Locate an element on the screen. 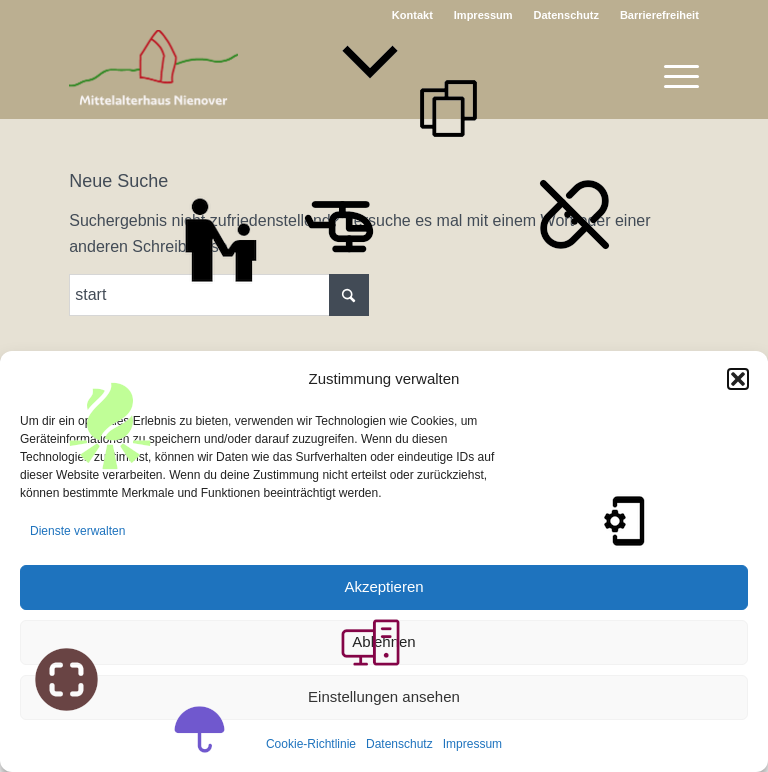  access camping or outdoor activity features is located at coordinates (110, 426).